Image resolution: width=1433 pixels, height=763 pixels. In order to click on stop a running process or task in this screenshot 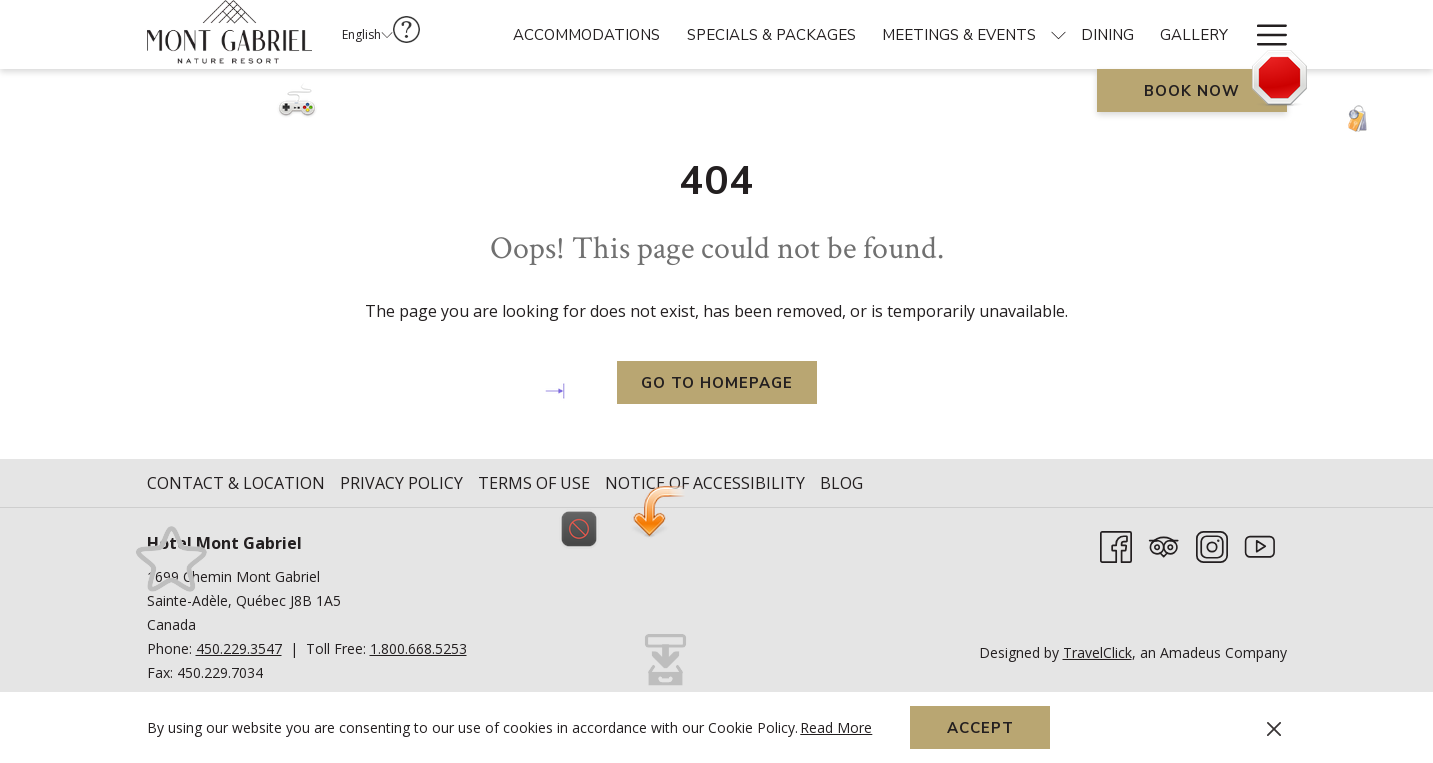, I will do `click(1279, 77)`.